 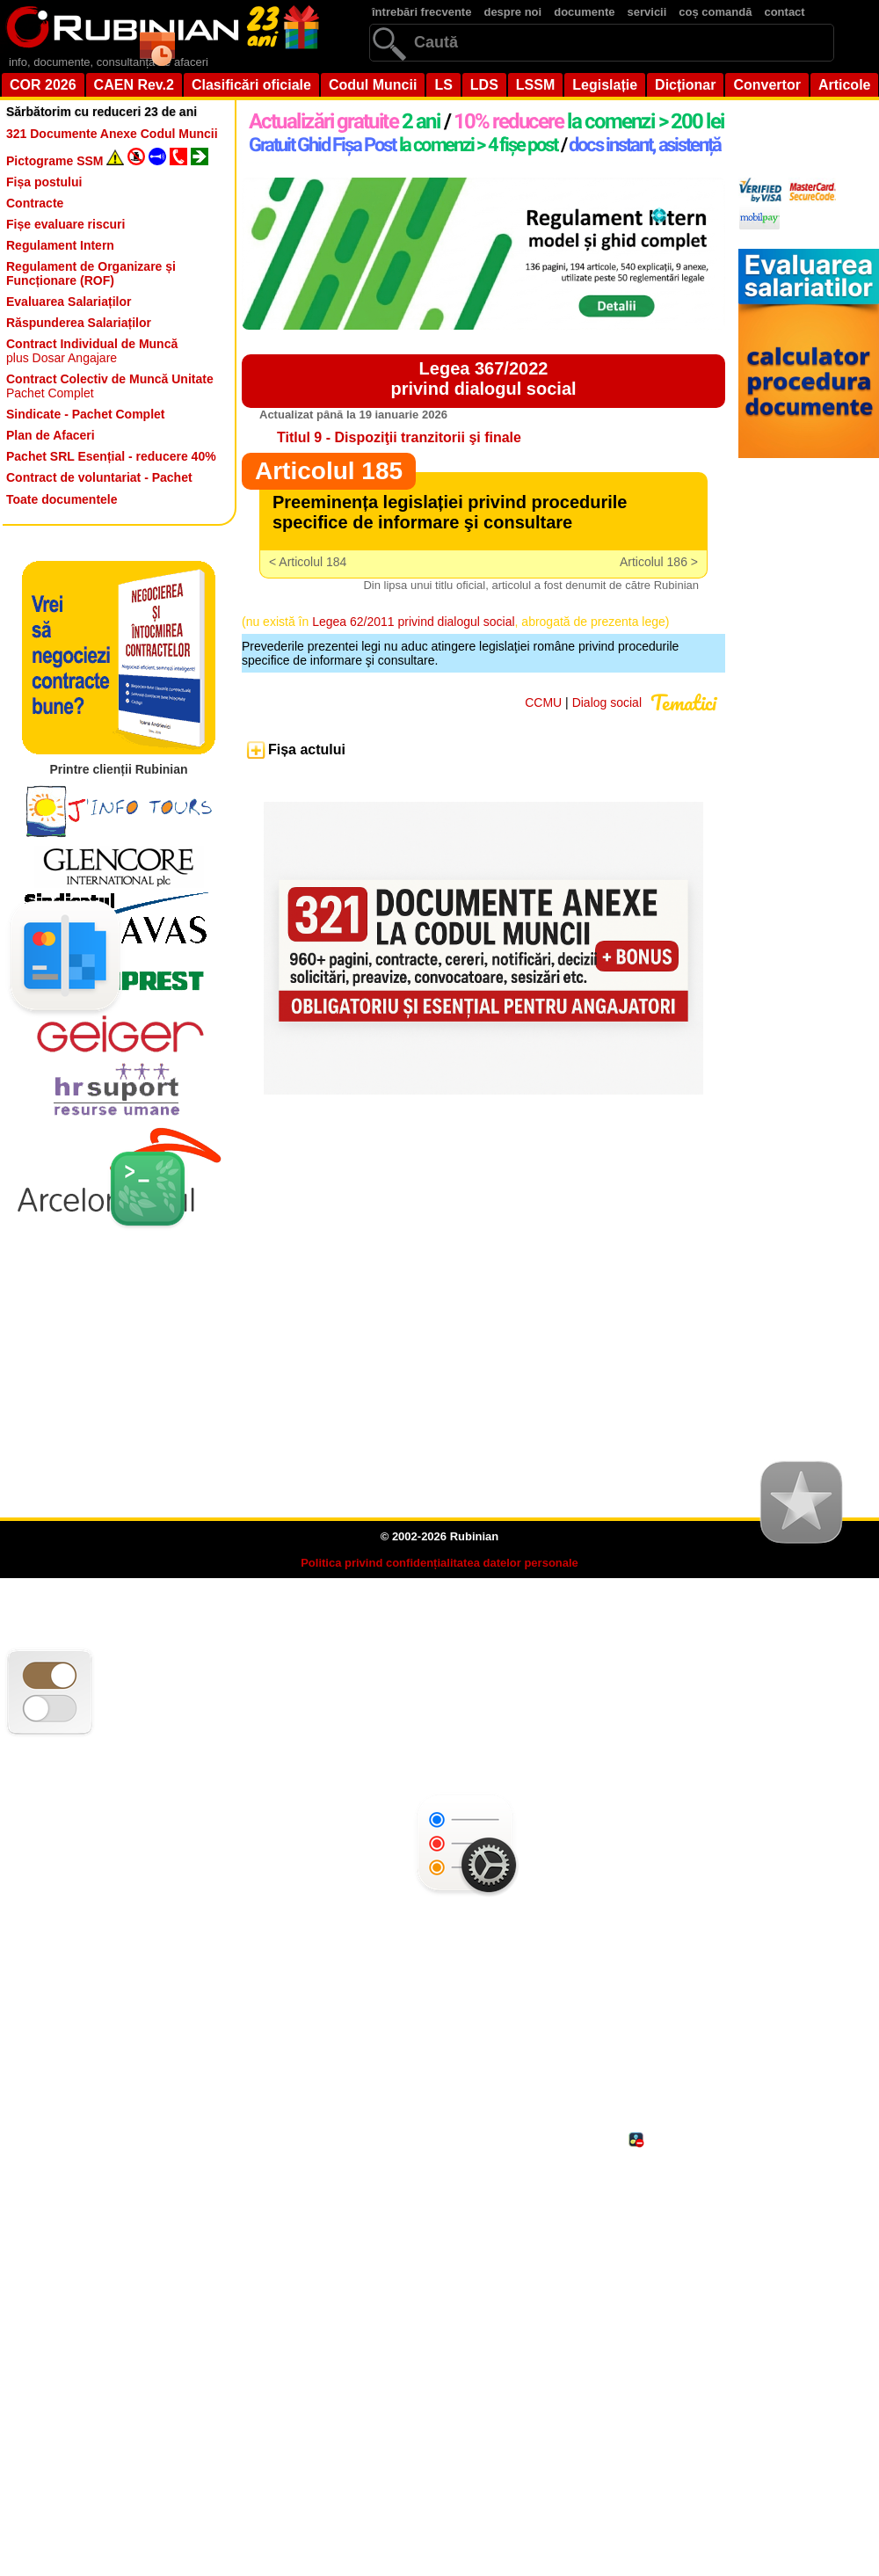 What do you see at coordinates (801, 1502) in the screenshot?
I see `open the iTunes Store app` at bounding box center [801, 1502].